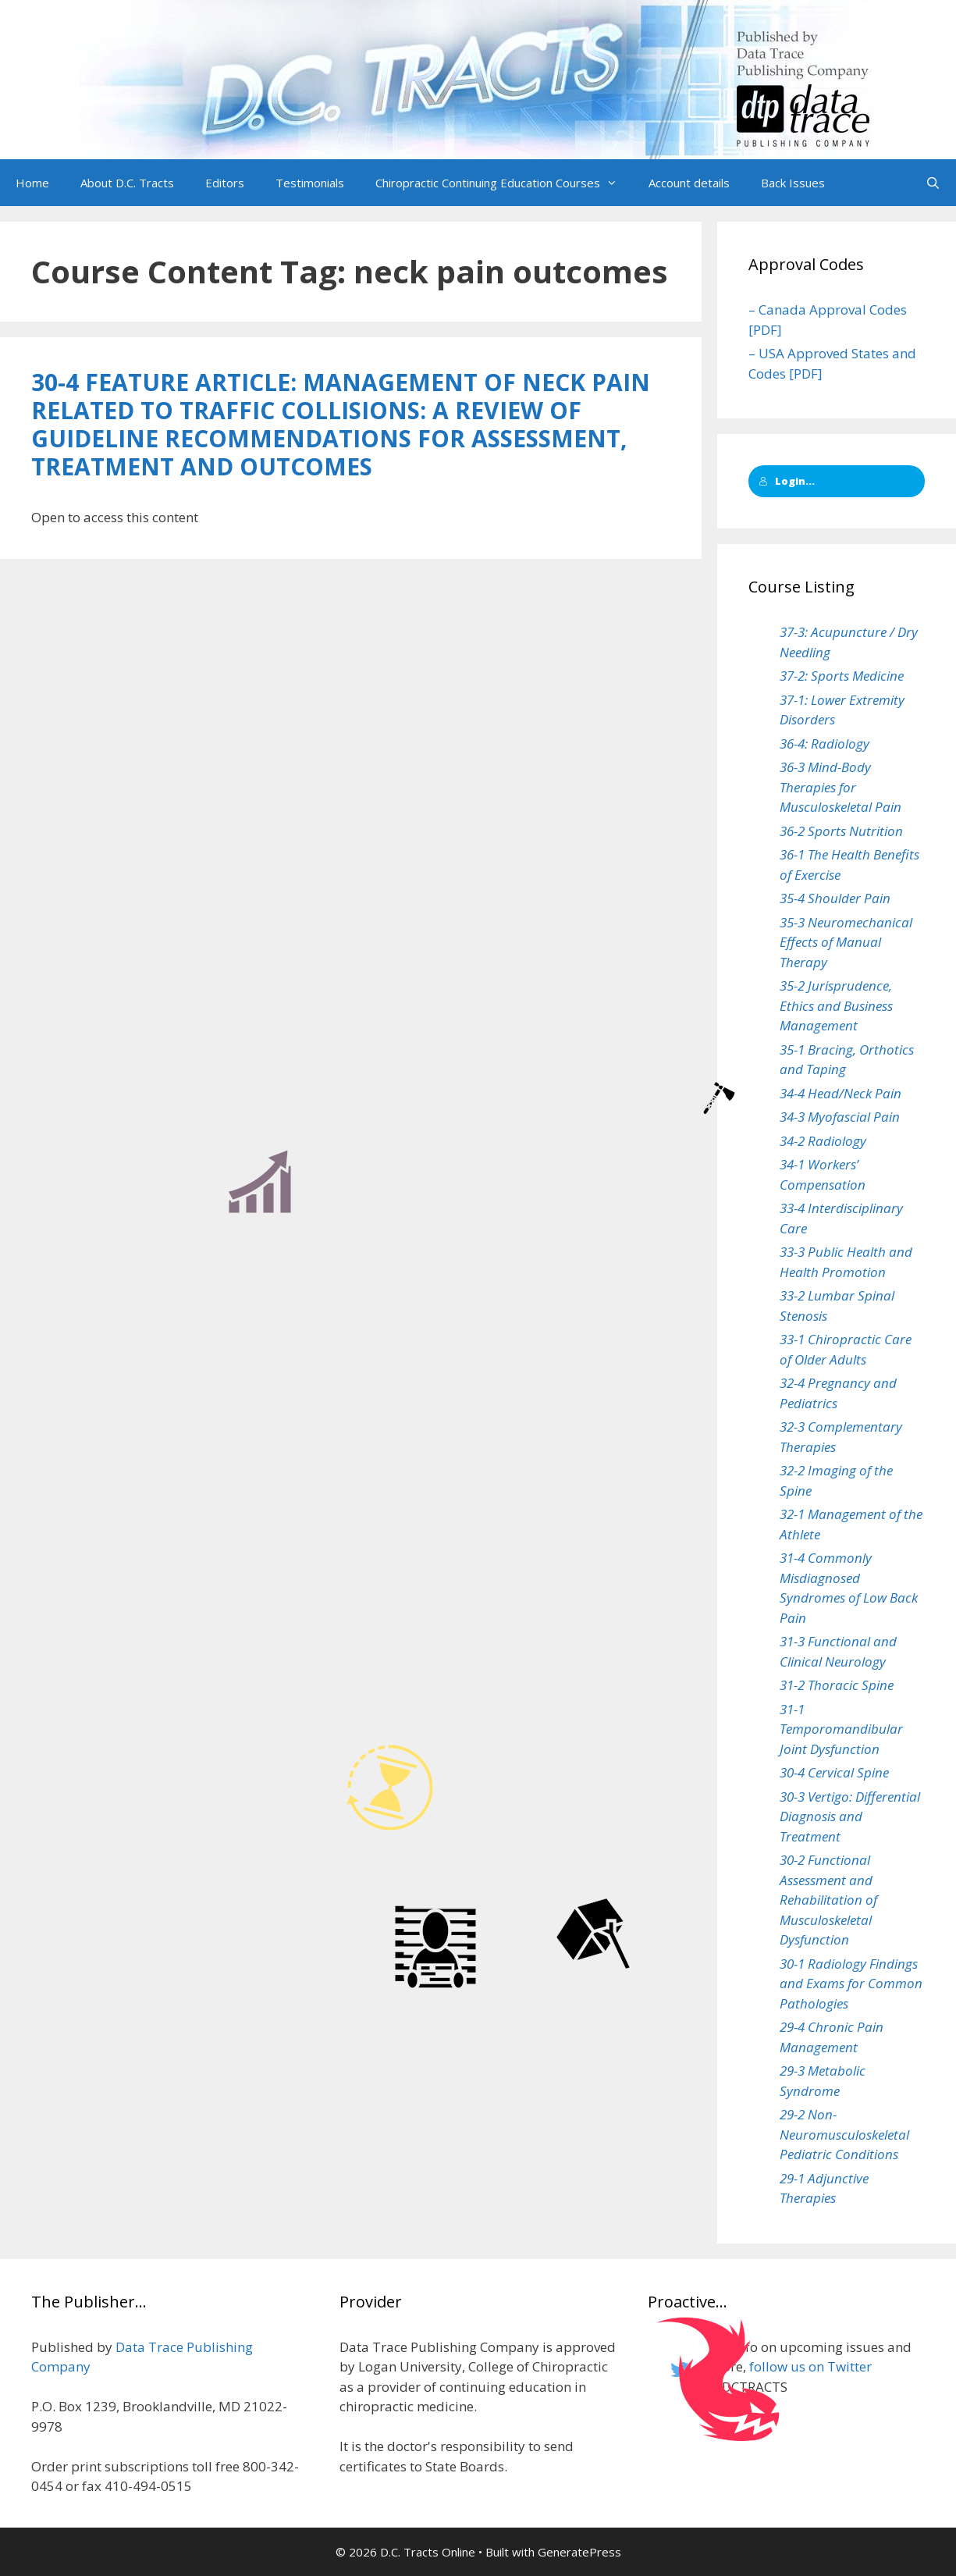 The width and height of the screenshot is (956, 2576). I want to click on friendly fire or team damage indicator, so click(717, 2379).